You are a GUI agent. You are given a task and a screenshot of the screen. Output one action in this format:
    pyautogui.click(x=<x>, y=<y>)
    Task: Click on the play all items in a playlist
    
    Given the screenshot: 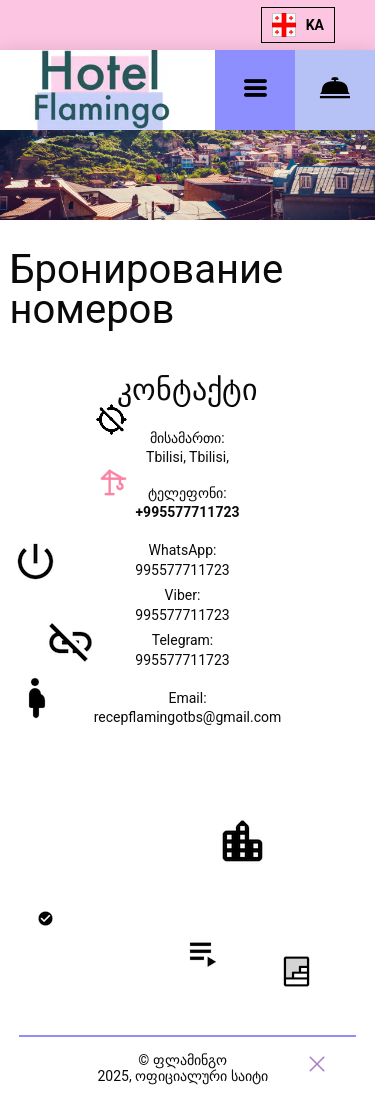 What is the action you would take?
    pyautogui.click(x=204, y=953)
    